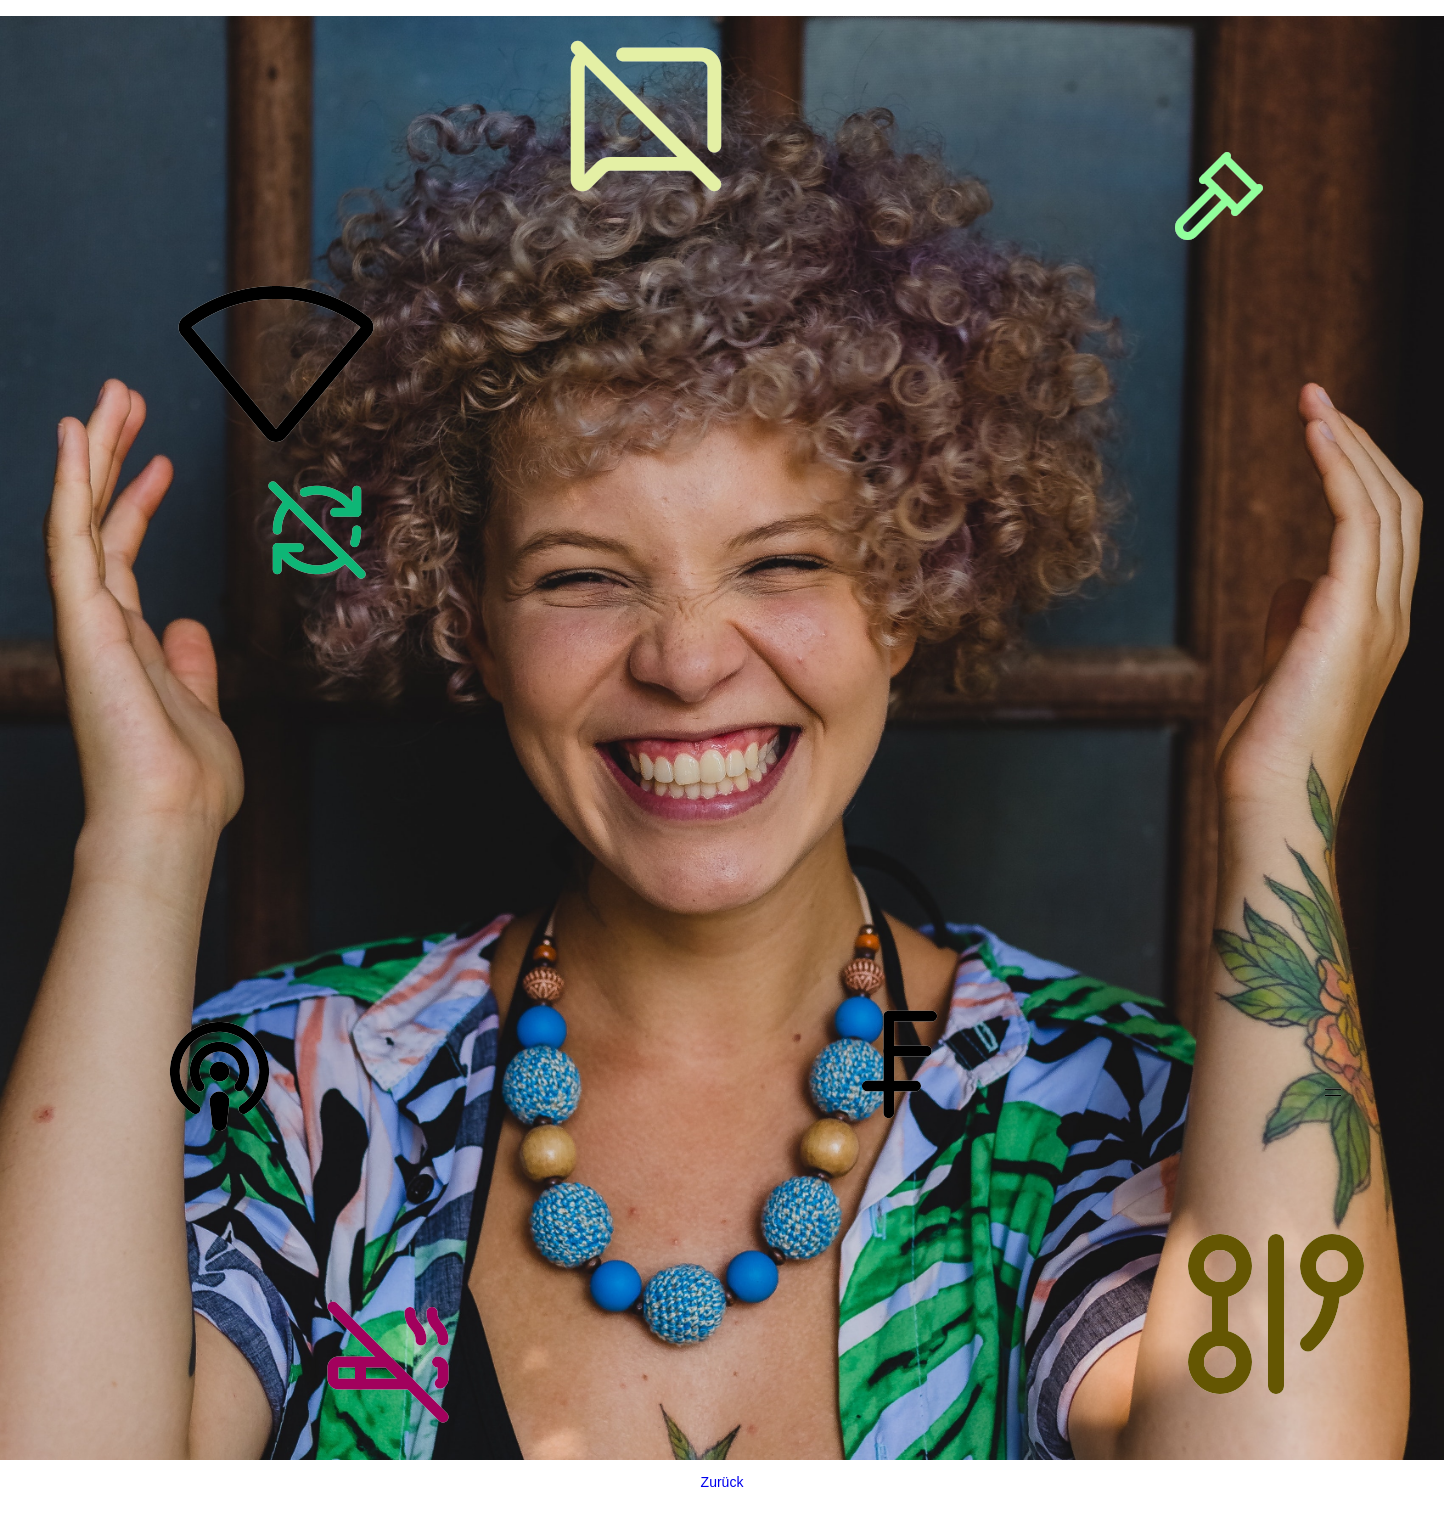  Describe the element at coordinates (317, 530) in the screenshot. I see `auto-refresh disabled` at that location.